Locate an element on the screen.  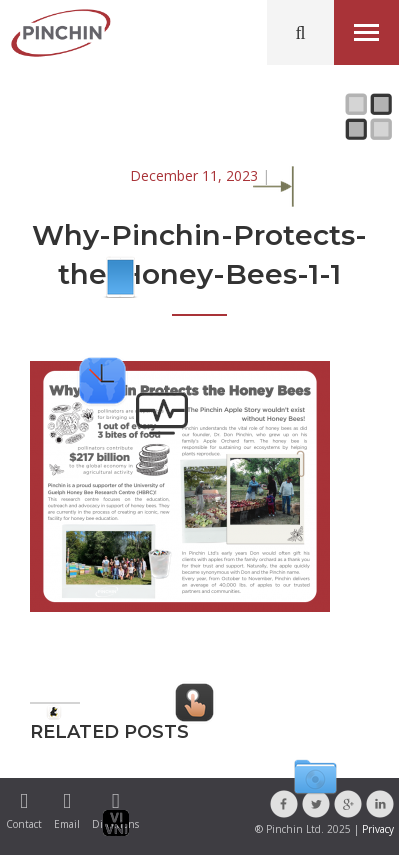
open your recordings folder is located at coordinates (315, 776).